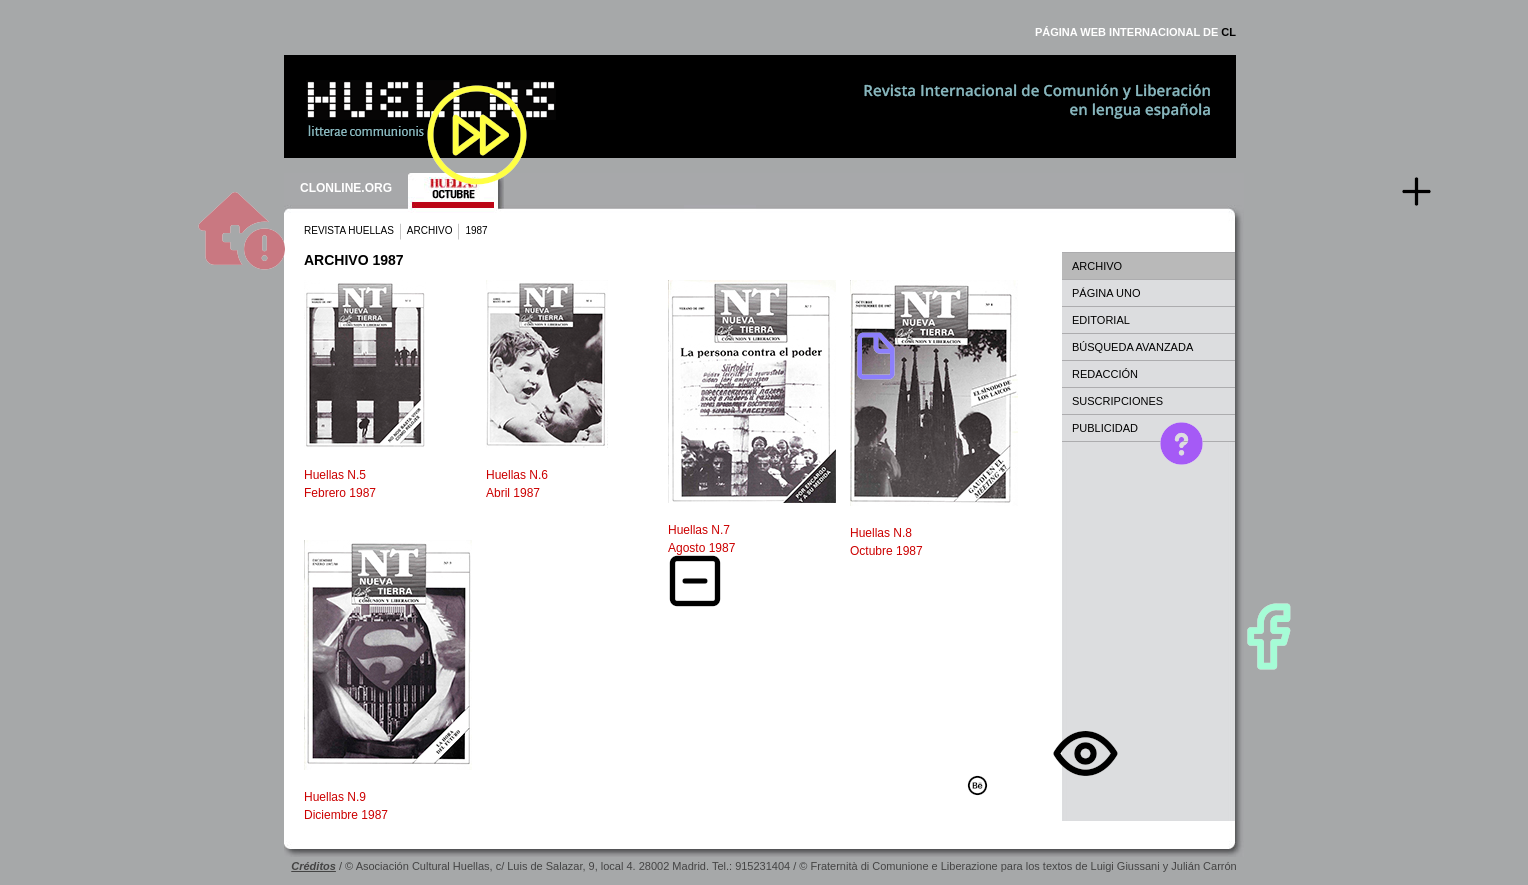  What do you see at coordinates (1181, 443) in the screenshot?
I see `access help or support information` at bounding box center [1181, 443].